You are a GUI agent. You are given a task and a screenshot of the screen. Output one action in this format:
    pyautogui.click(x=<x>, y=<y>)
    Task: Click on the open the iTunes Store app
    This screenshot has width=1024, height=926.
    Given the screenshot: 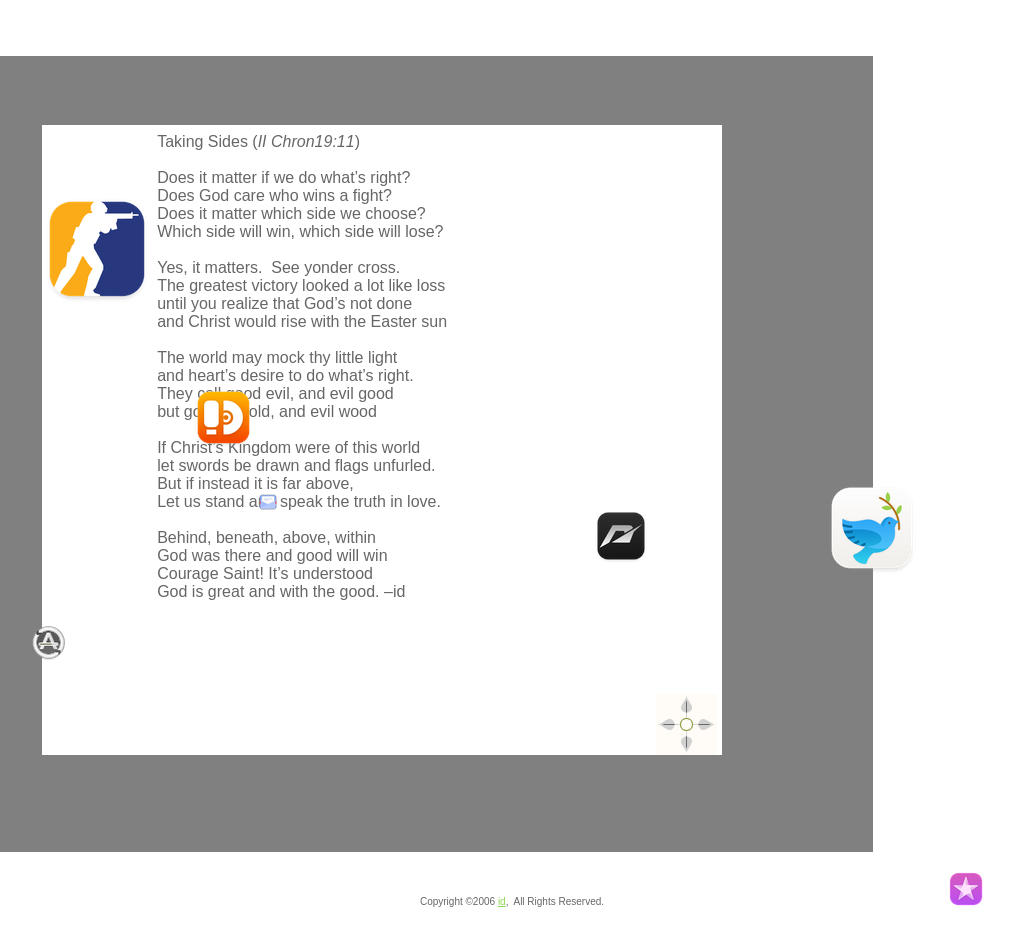 What is the action you would take?
    pyautogui.click(x=966, y=889)
    